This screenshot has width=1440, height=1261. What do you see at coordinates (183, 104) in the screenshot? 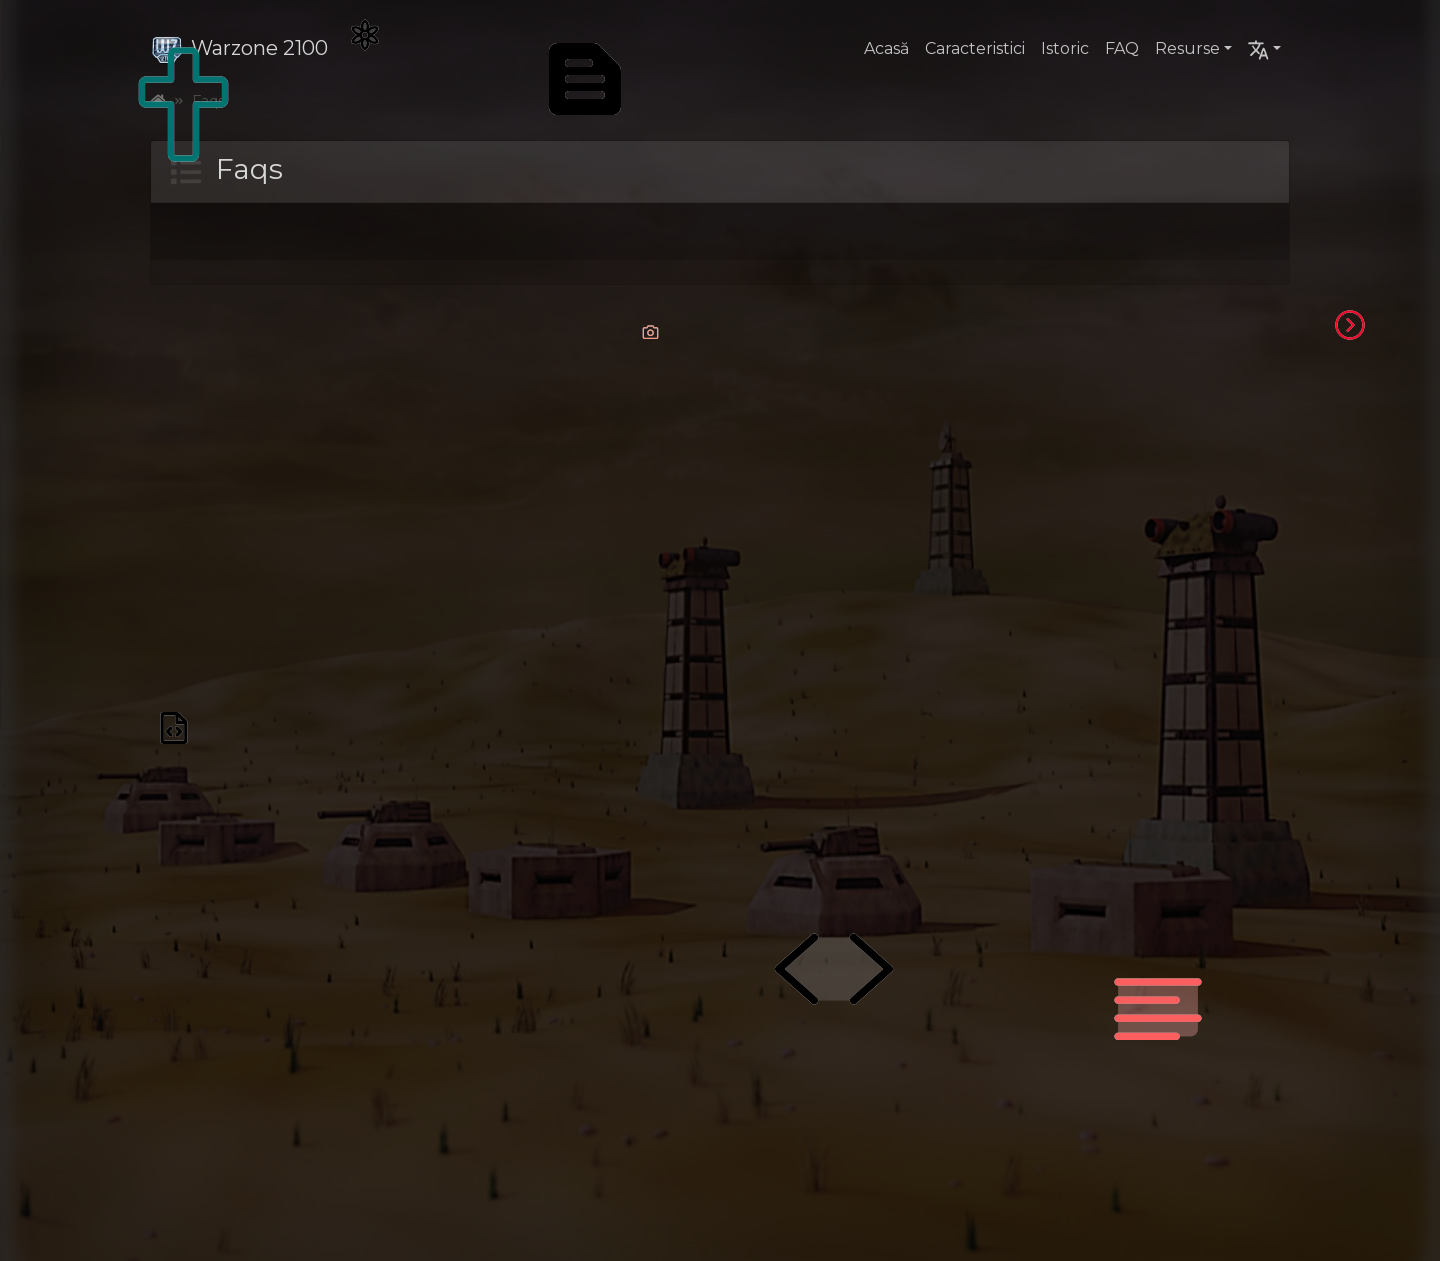
I see `indicates a religious or faith-based feature` at bounding box center [183, 104].